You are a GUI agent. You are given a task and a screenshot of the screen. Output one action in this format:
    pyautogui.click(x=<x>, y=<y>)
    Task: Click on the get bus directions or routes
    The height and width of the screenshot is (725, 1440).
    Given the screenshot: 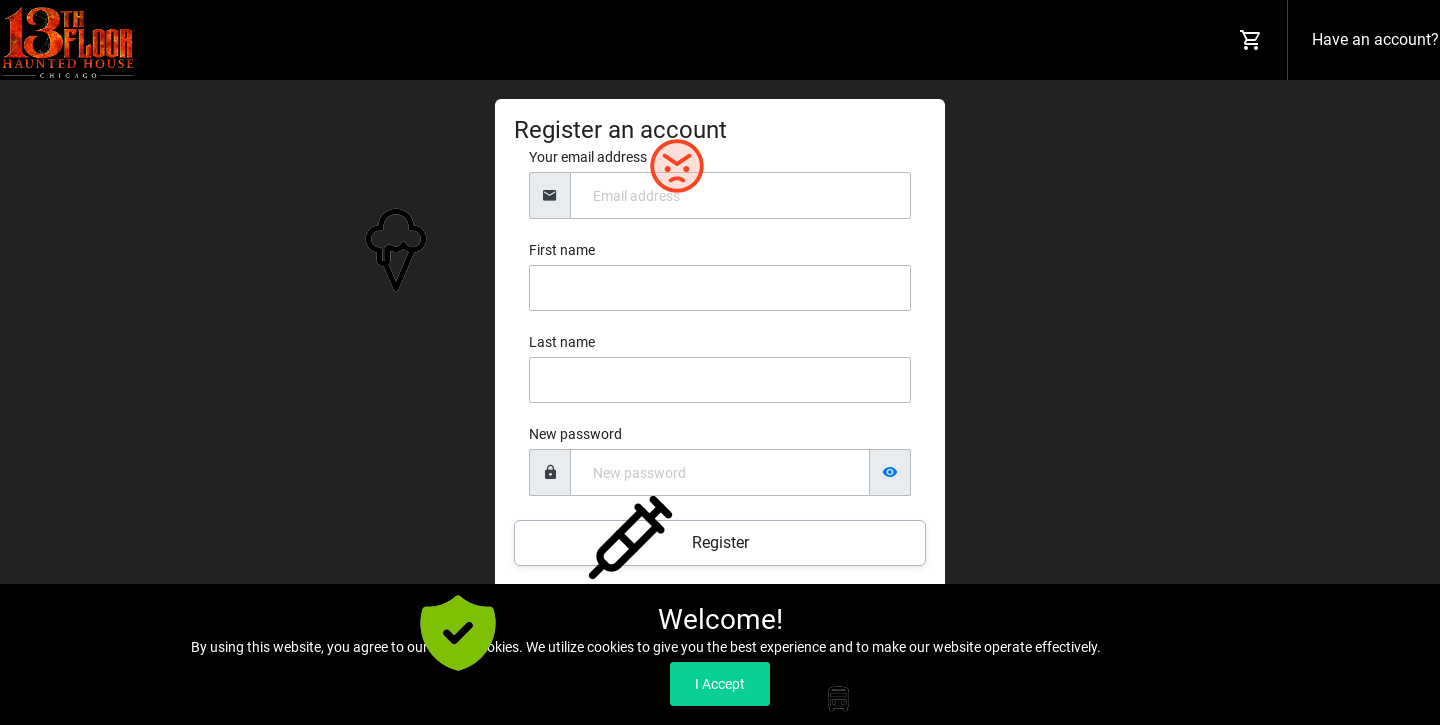 What is the action you would take?
    pyautogui.click(x=838, y=699)
    